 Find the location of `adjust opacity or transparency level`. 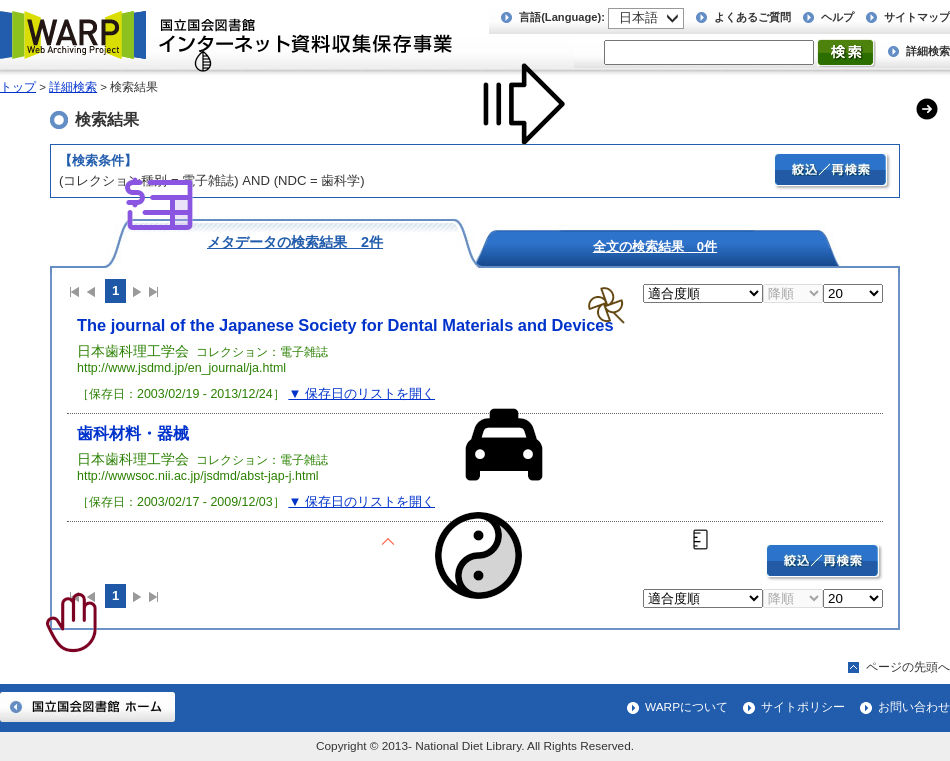

adjust opacity or transparency level is located at coordinates (203, 62).